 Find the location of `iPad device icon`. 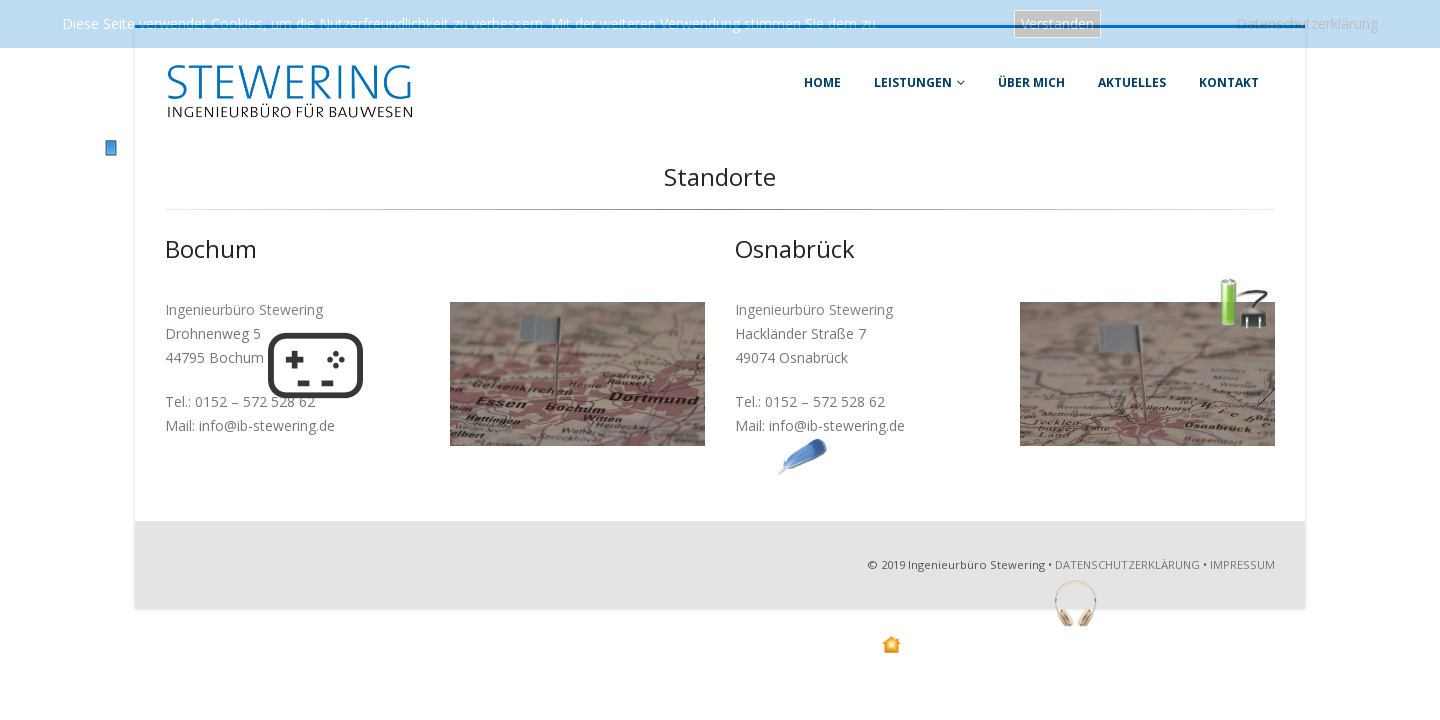

iPad device icon is located at coordinates (111, 148).